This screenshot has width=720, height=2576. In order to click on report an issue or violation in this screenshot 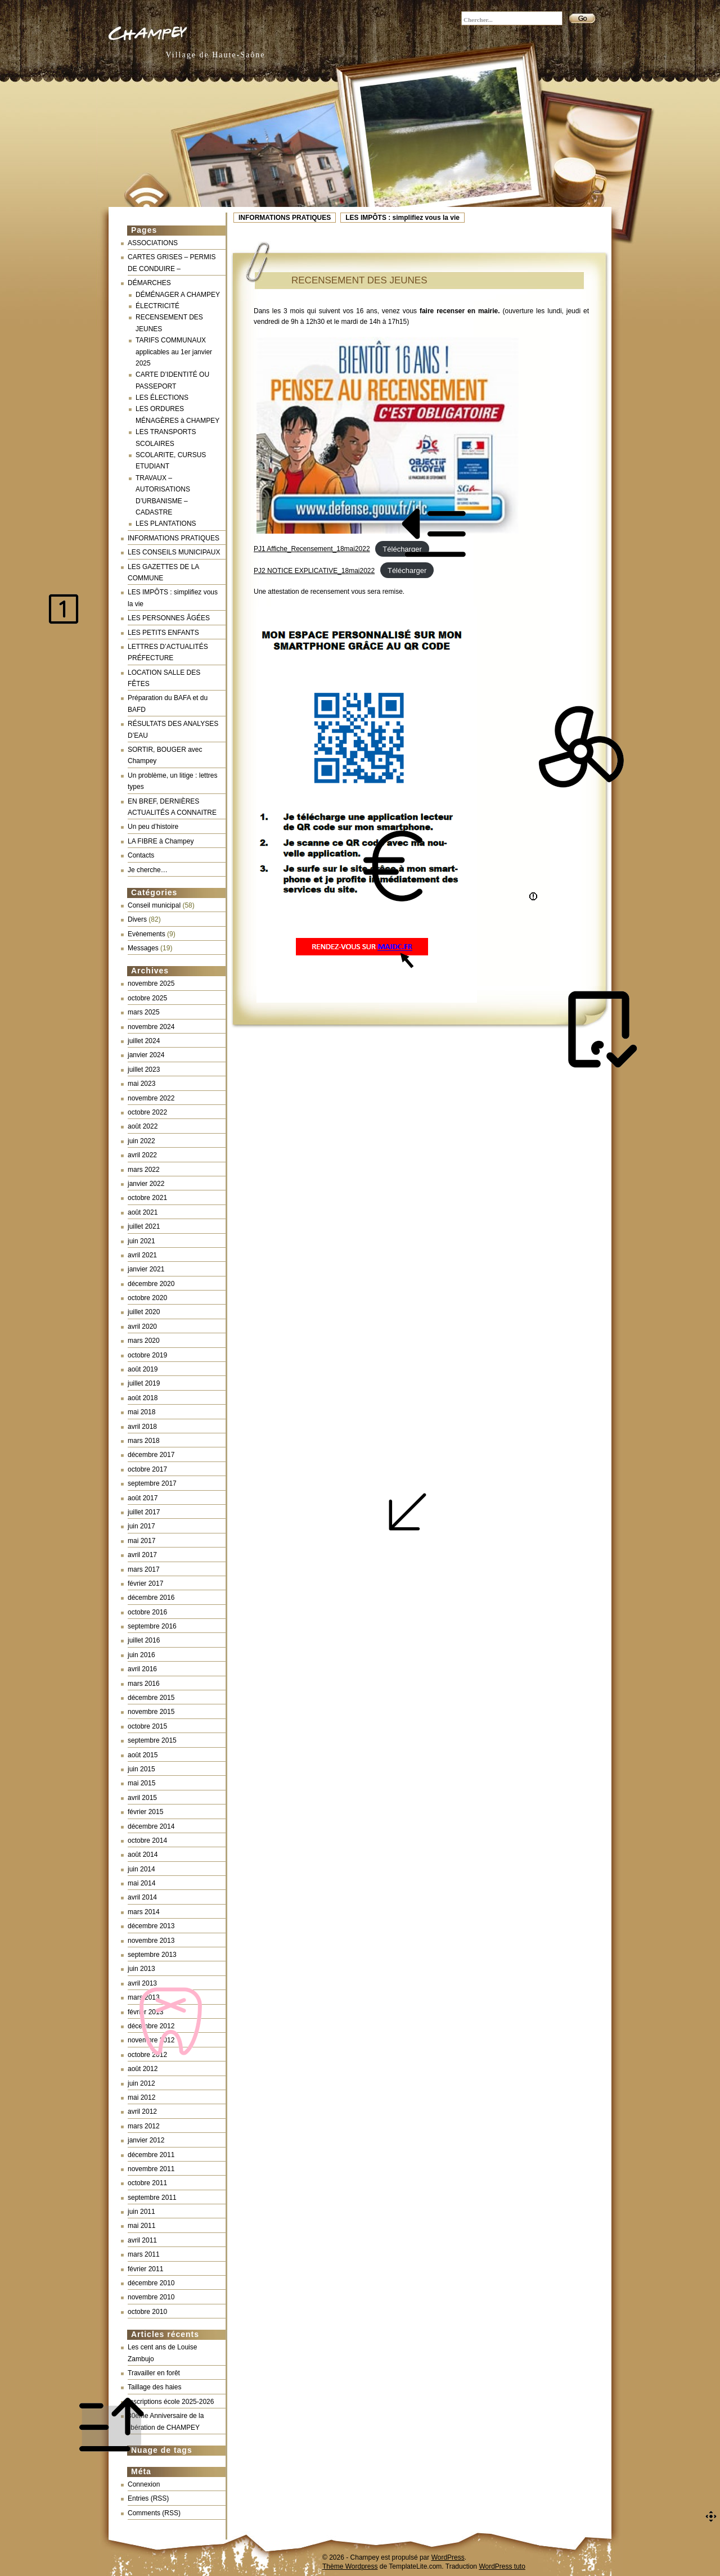, I will do `click(533, 896)`.